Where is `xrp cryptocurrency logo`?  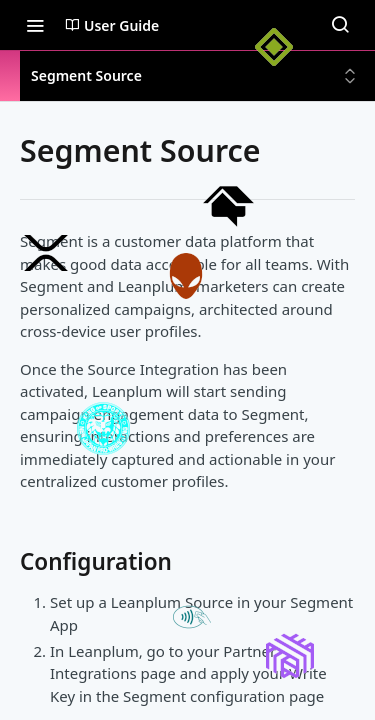
xrp cryptocurrency logo is located at coordinates (46, 253).